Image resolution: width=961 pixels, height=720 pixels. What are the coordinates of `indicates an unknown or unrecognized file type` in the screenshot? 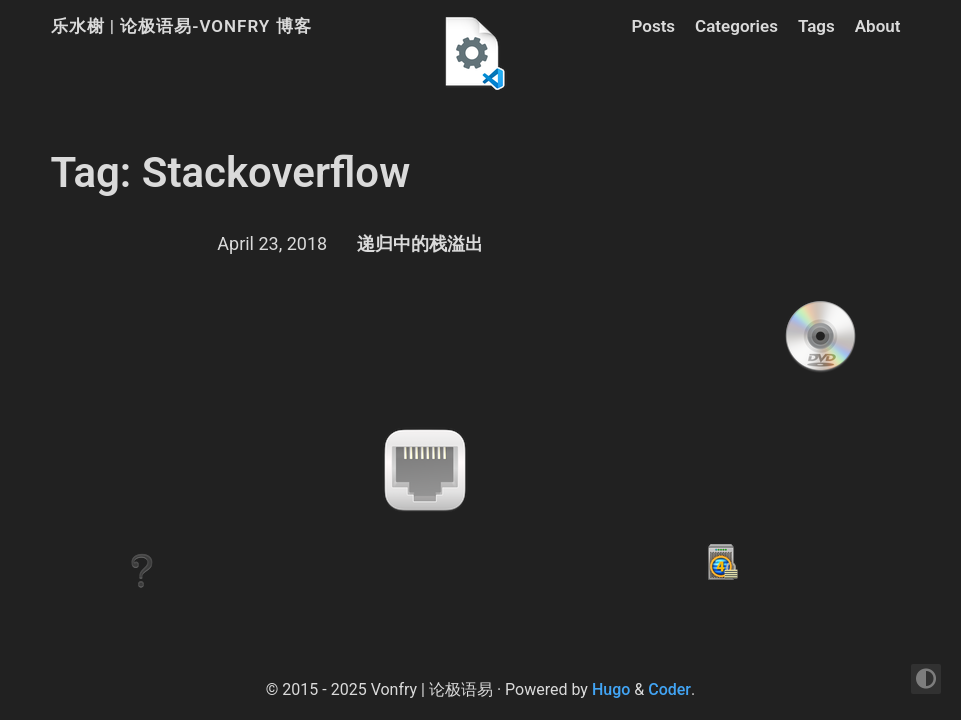 It's located at (142, 571).